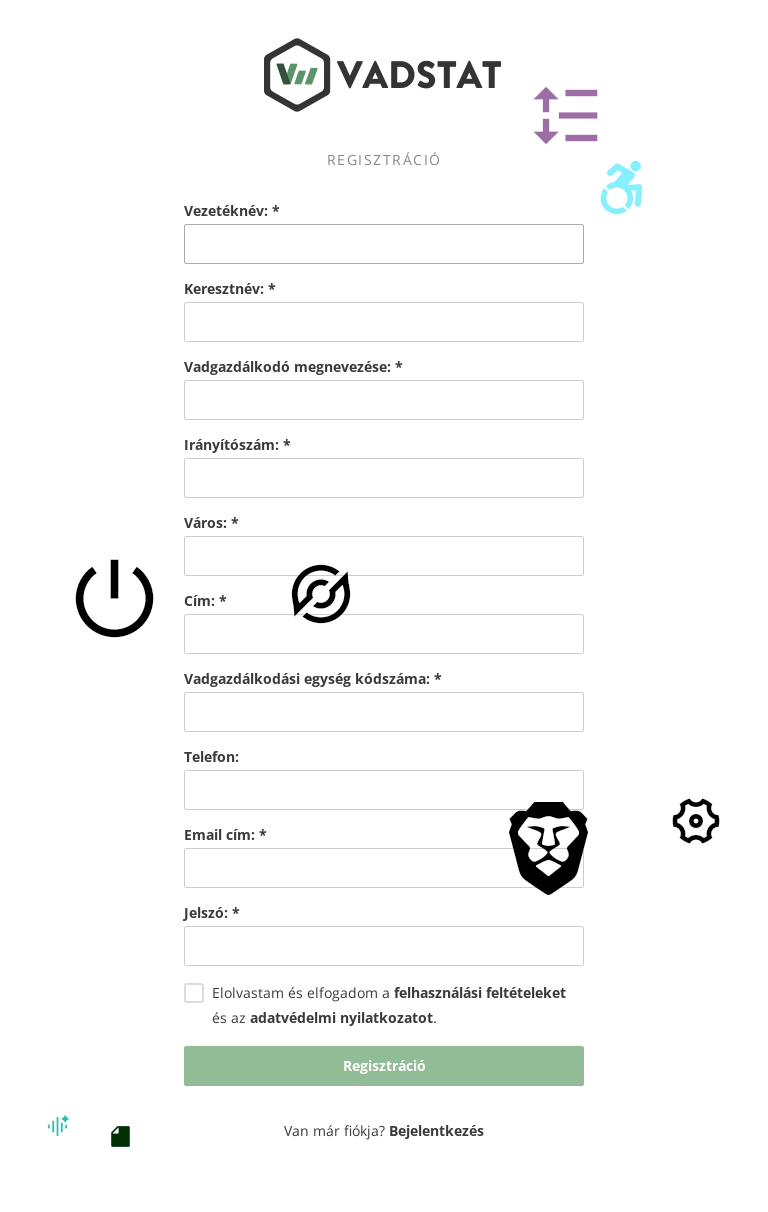 The width and height of the screenshot is (768, 1212). I want to click on view or open a document, so click(120, 1136).